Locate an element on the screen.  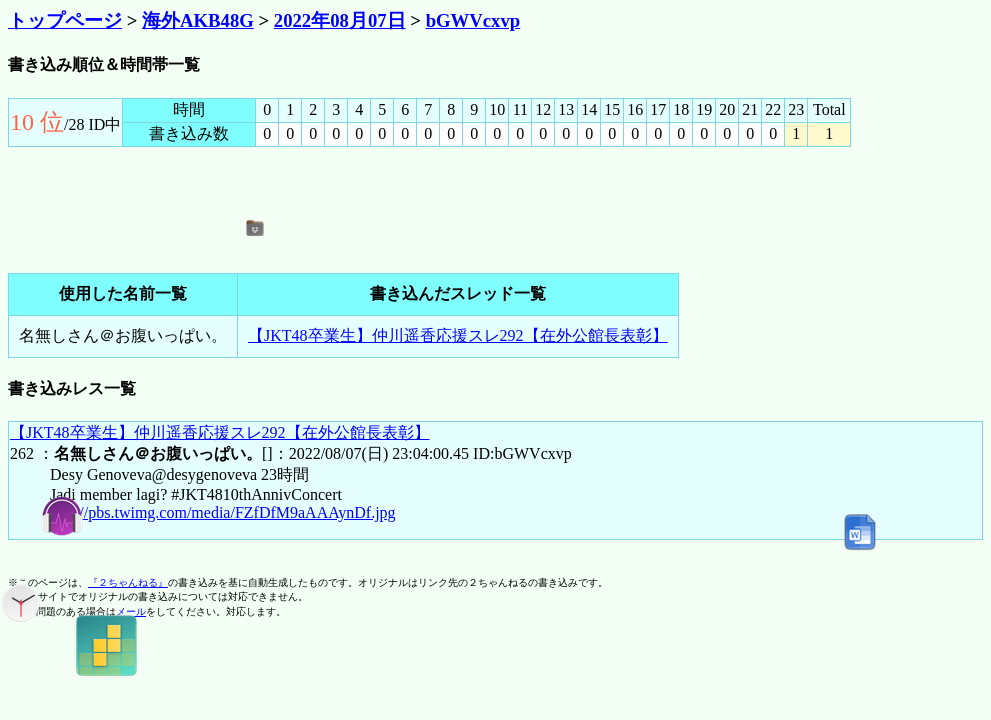
launch quadrapassel tetris-style puzzle game is located at coordinates (106, 645).